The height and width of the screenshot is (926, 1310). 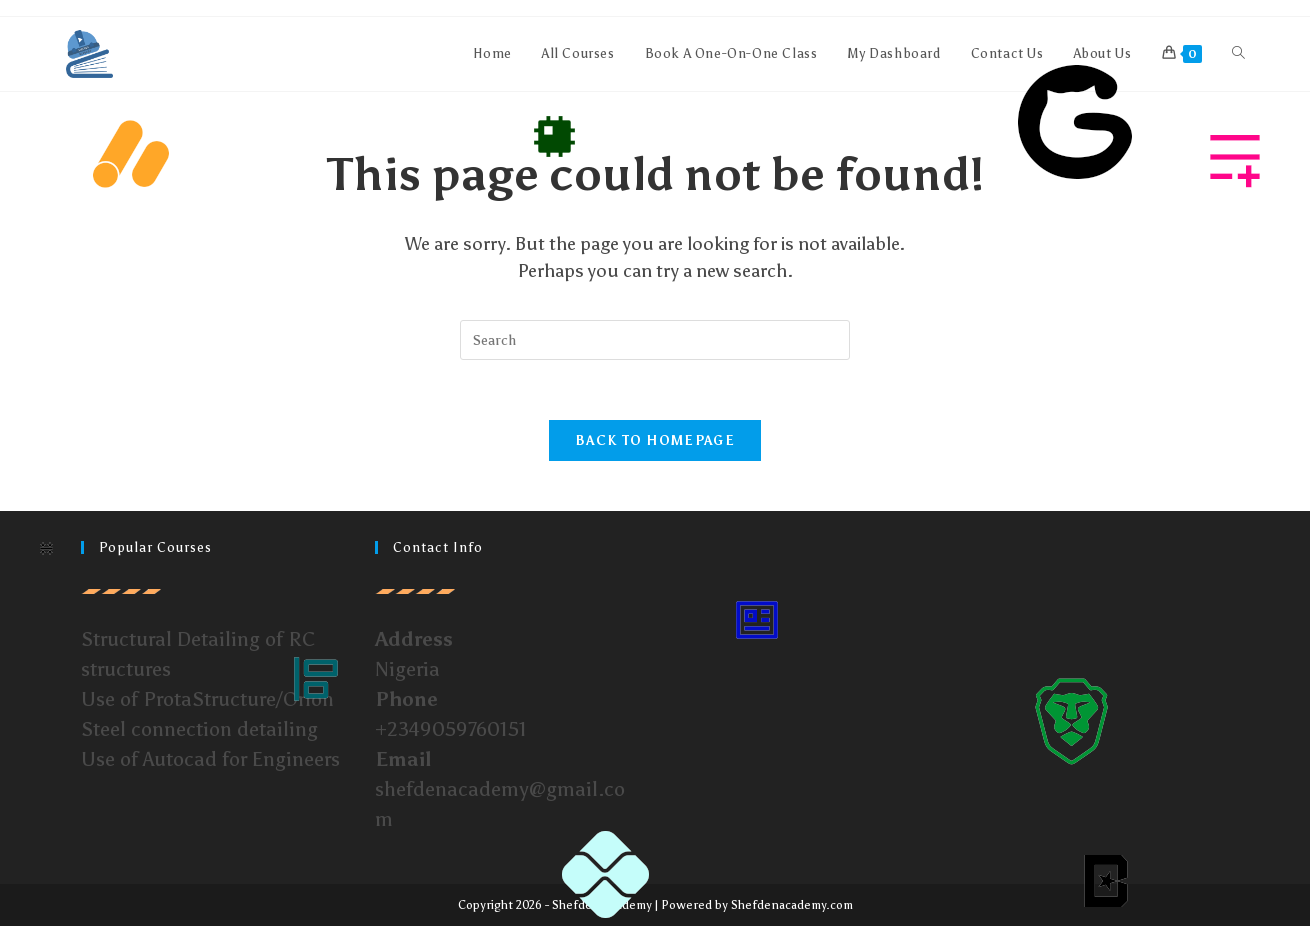 I want to click on view CPU or processor information, so click(x=554, y=136).